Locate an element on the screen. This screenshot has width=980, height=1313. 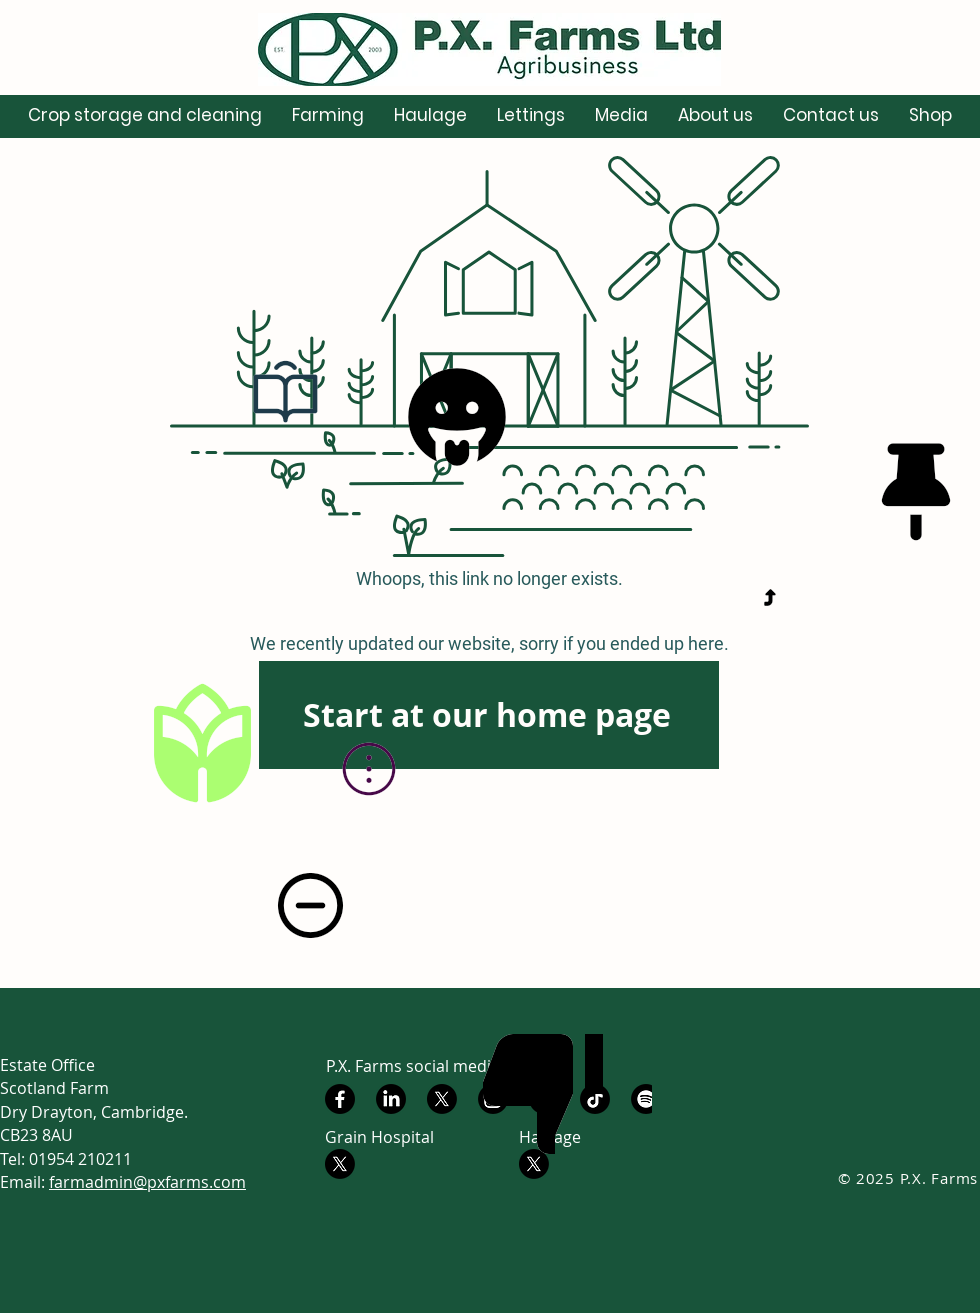
dislike or downvote content is located at coordinates (543, 1094).